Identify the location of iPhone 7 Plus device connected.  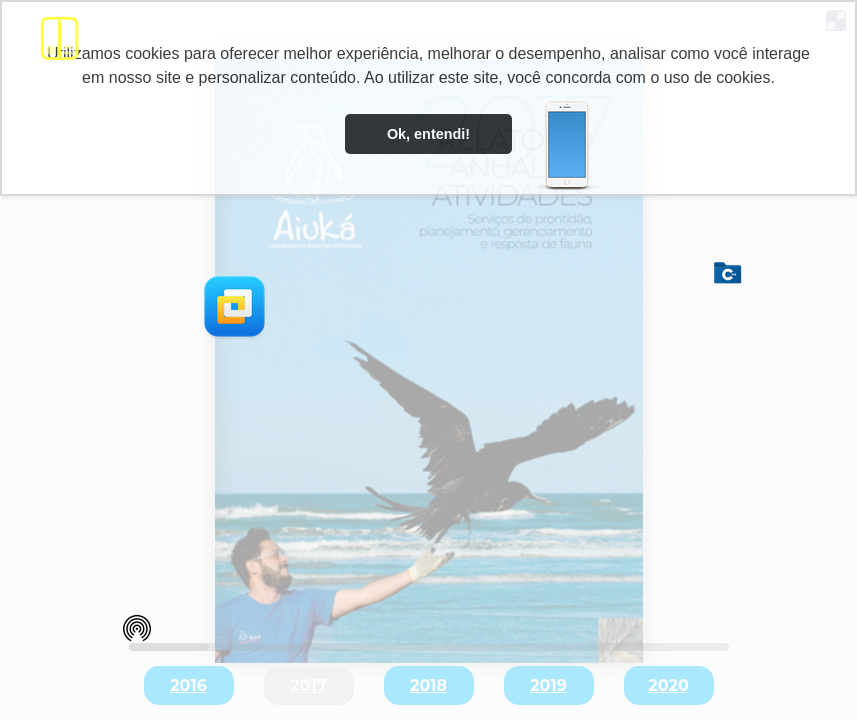
(567, 146).